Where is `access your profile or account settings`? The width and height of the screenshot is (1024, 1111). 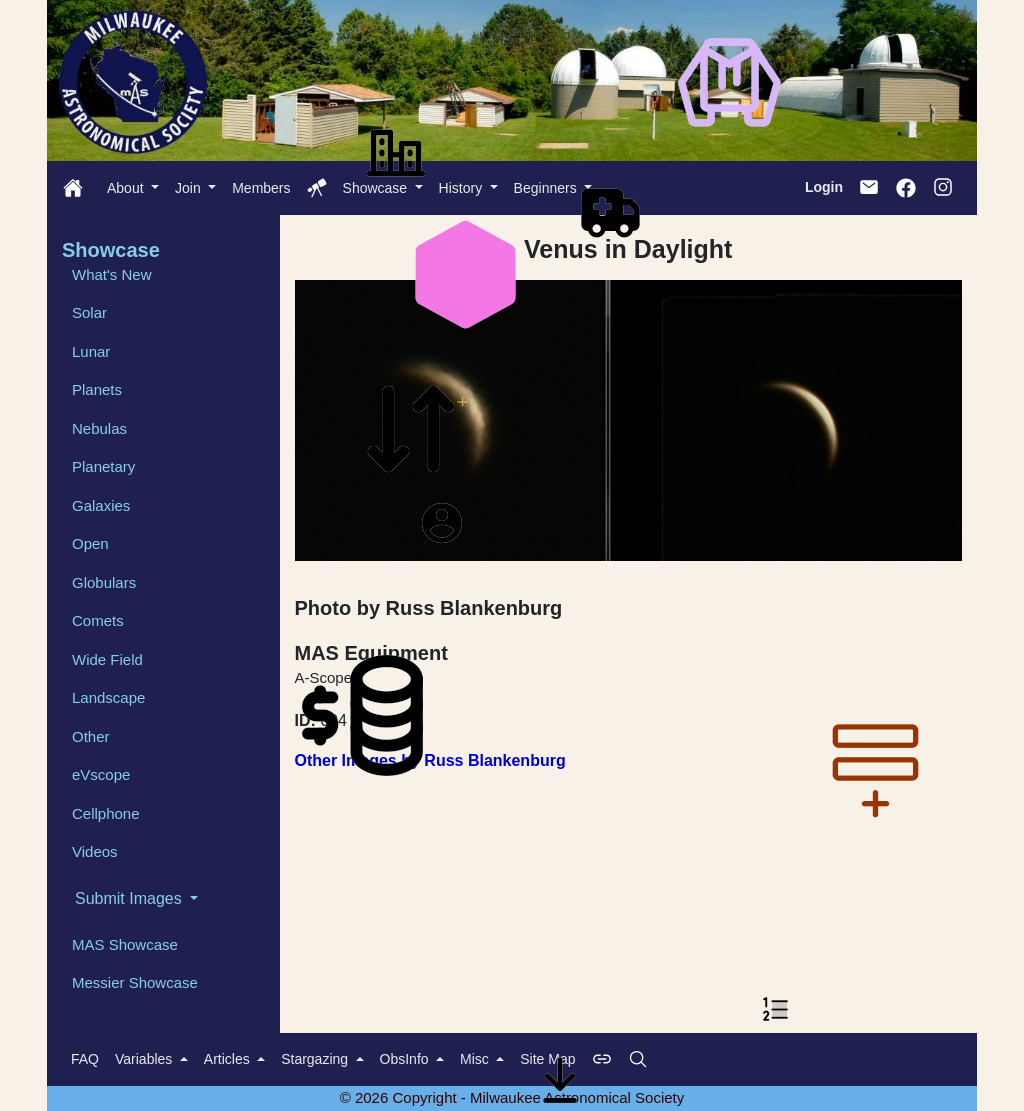 access your profile or account settings is located at coordinates (442, 523).